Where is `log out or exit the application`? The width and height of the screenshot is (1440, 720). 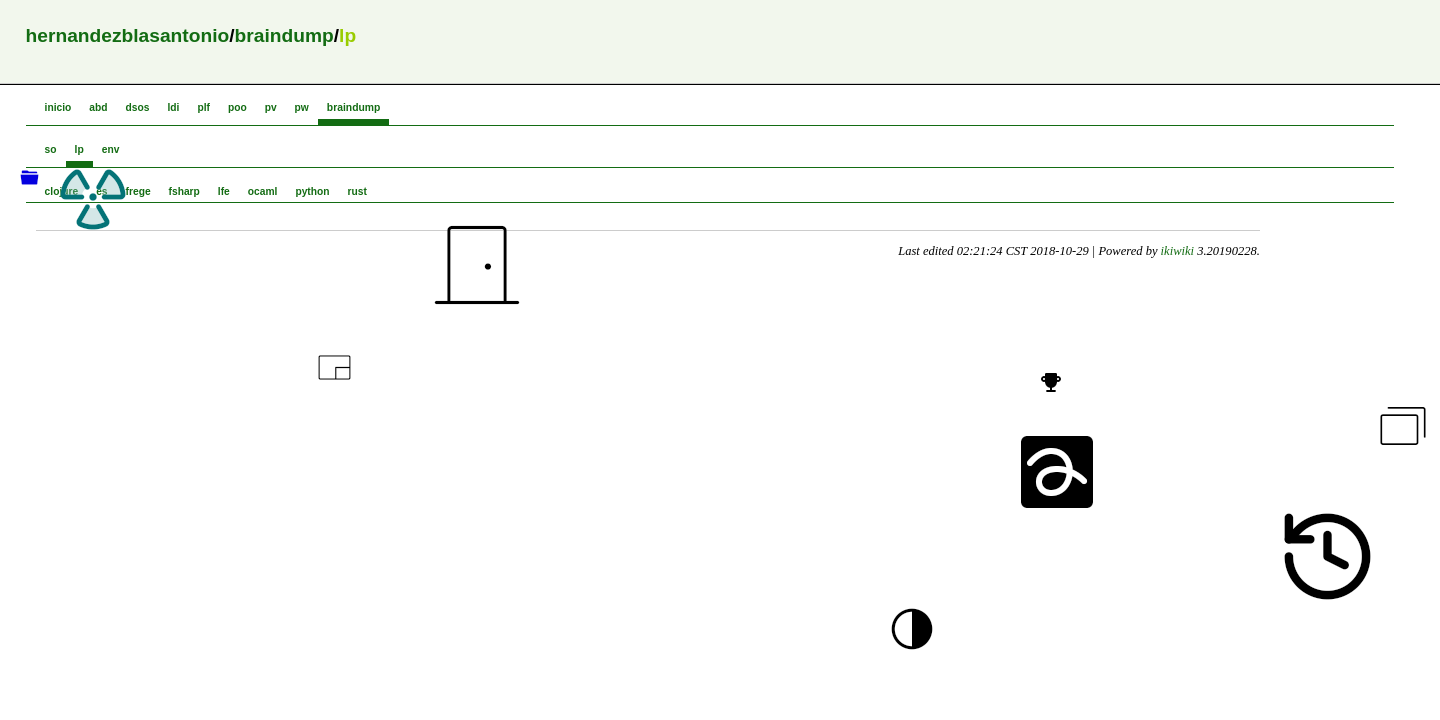
log out or exit the application is located at coordinates (477, 265).